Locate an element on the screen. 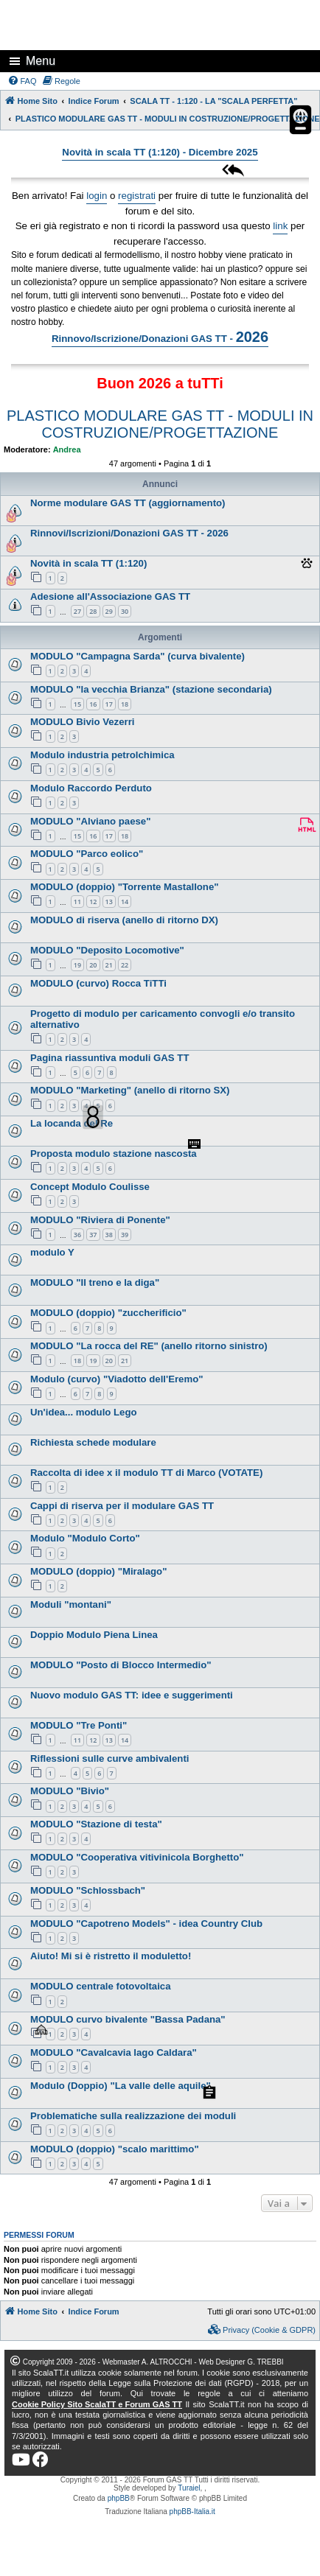 This screenshot has width=320, height=2576. open the on-screen keyboard is located at coordinates (194, 1144).